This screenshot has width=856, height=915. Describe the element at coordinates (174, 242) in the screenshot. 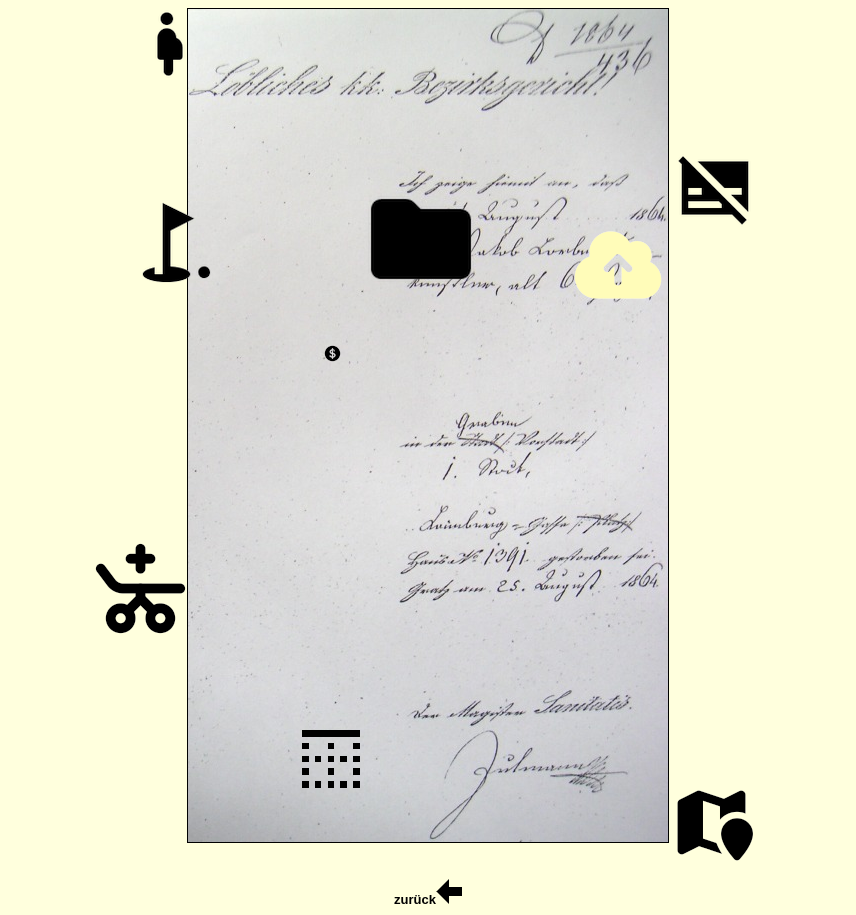

I see `view nearby golf courses` at that location.